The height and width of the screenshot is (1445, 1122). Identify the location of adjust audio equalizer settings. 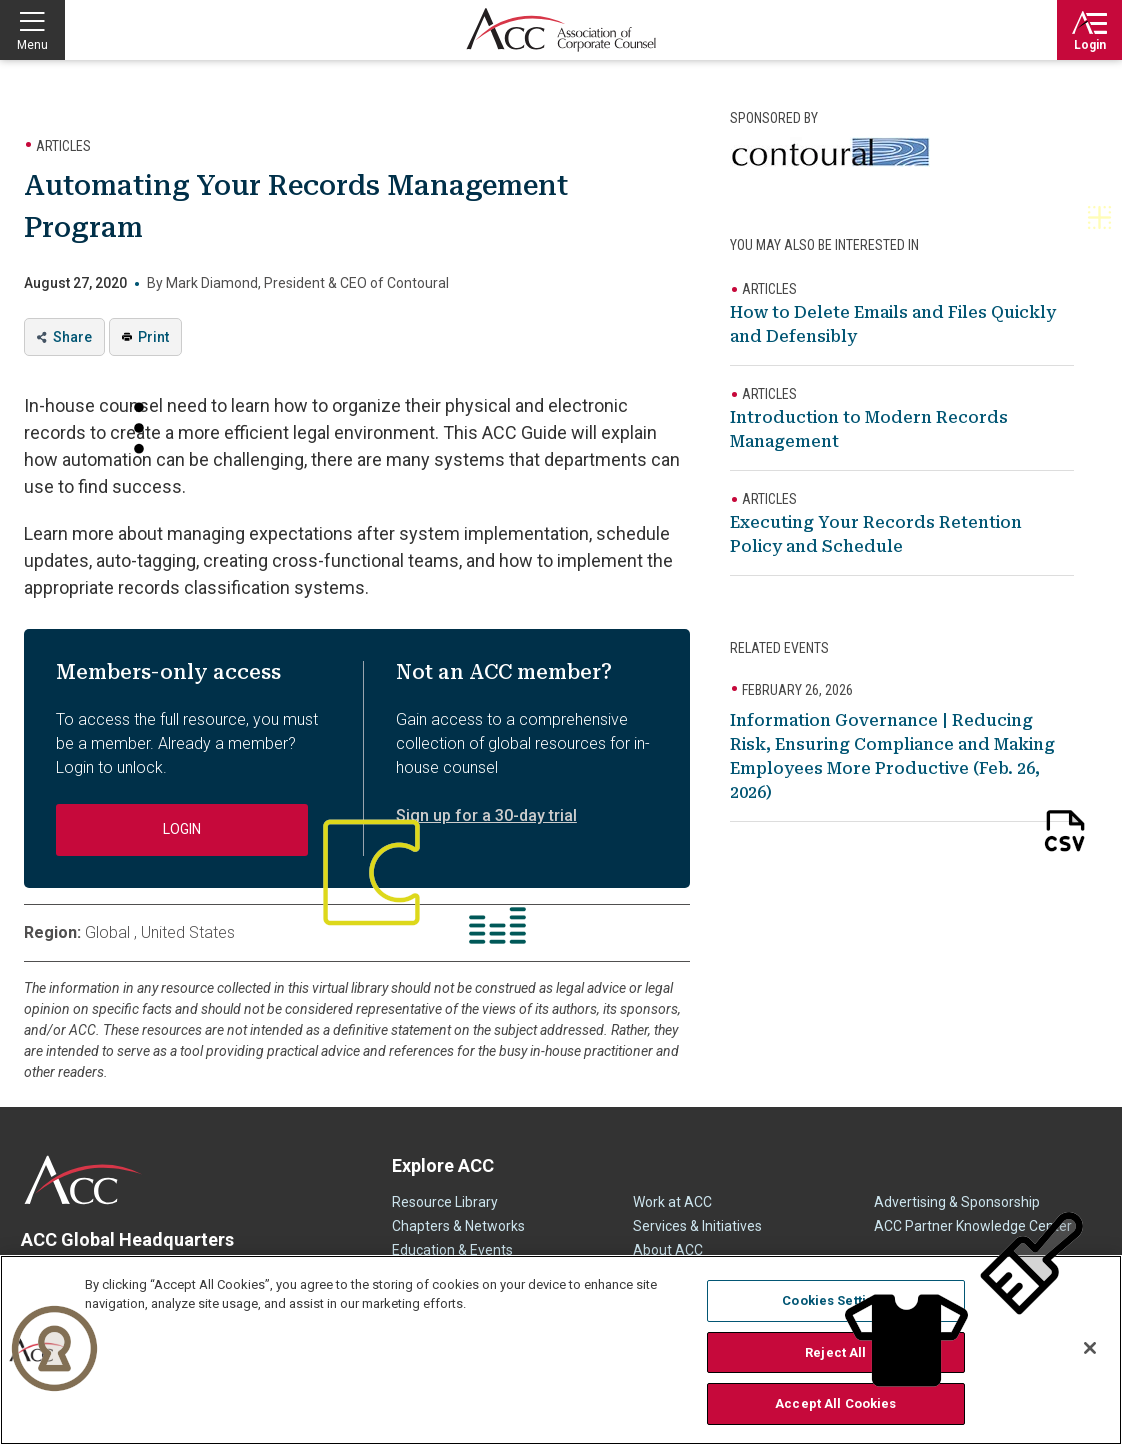
(497, 925).